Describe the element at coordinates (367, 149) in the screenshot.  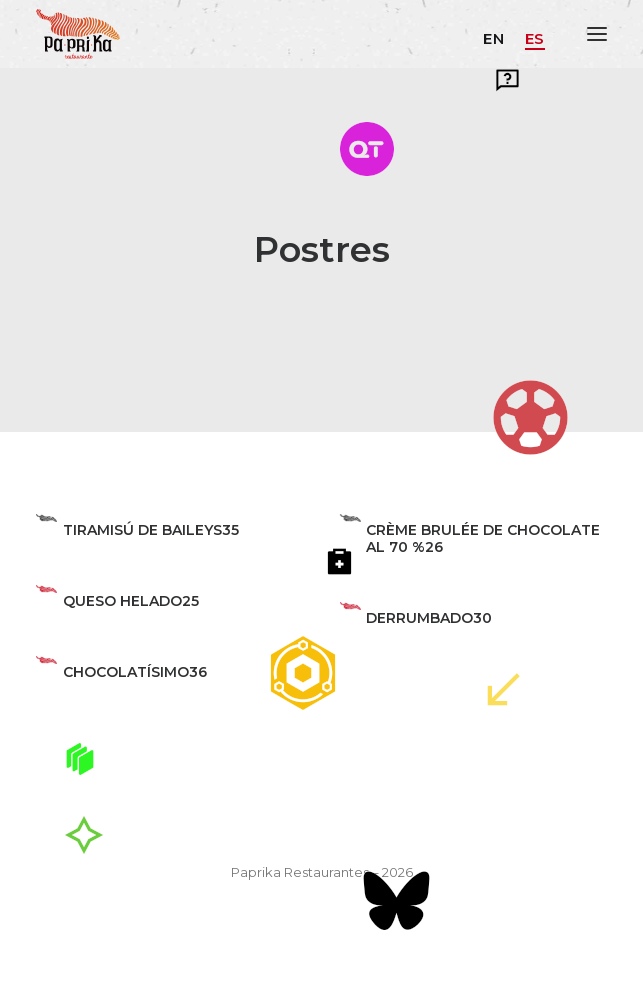
I see `quicktype app or service logo` at that location.